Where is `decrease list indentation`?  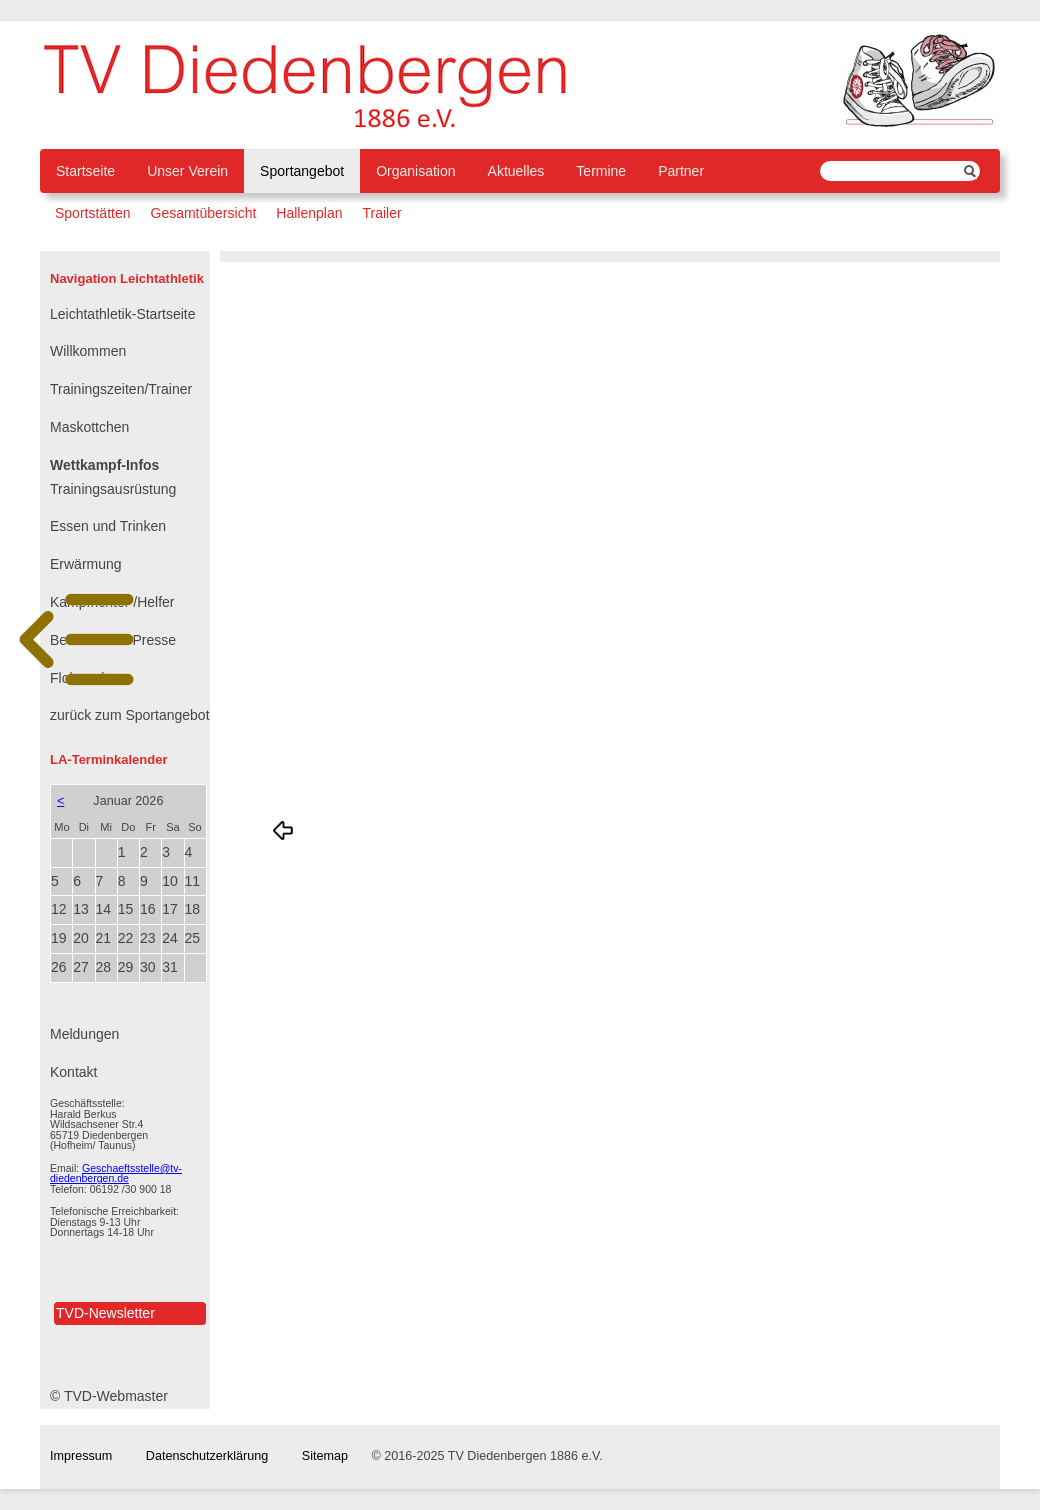
decrease list indentation is located at coordinates (76, 639).